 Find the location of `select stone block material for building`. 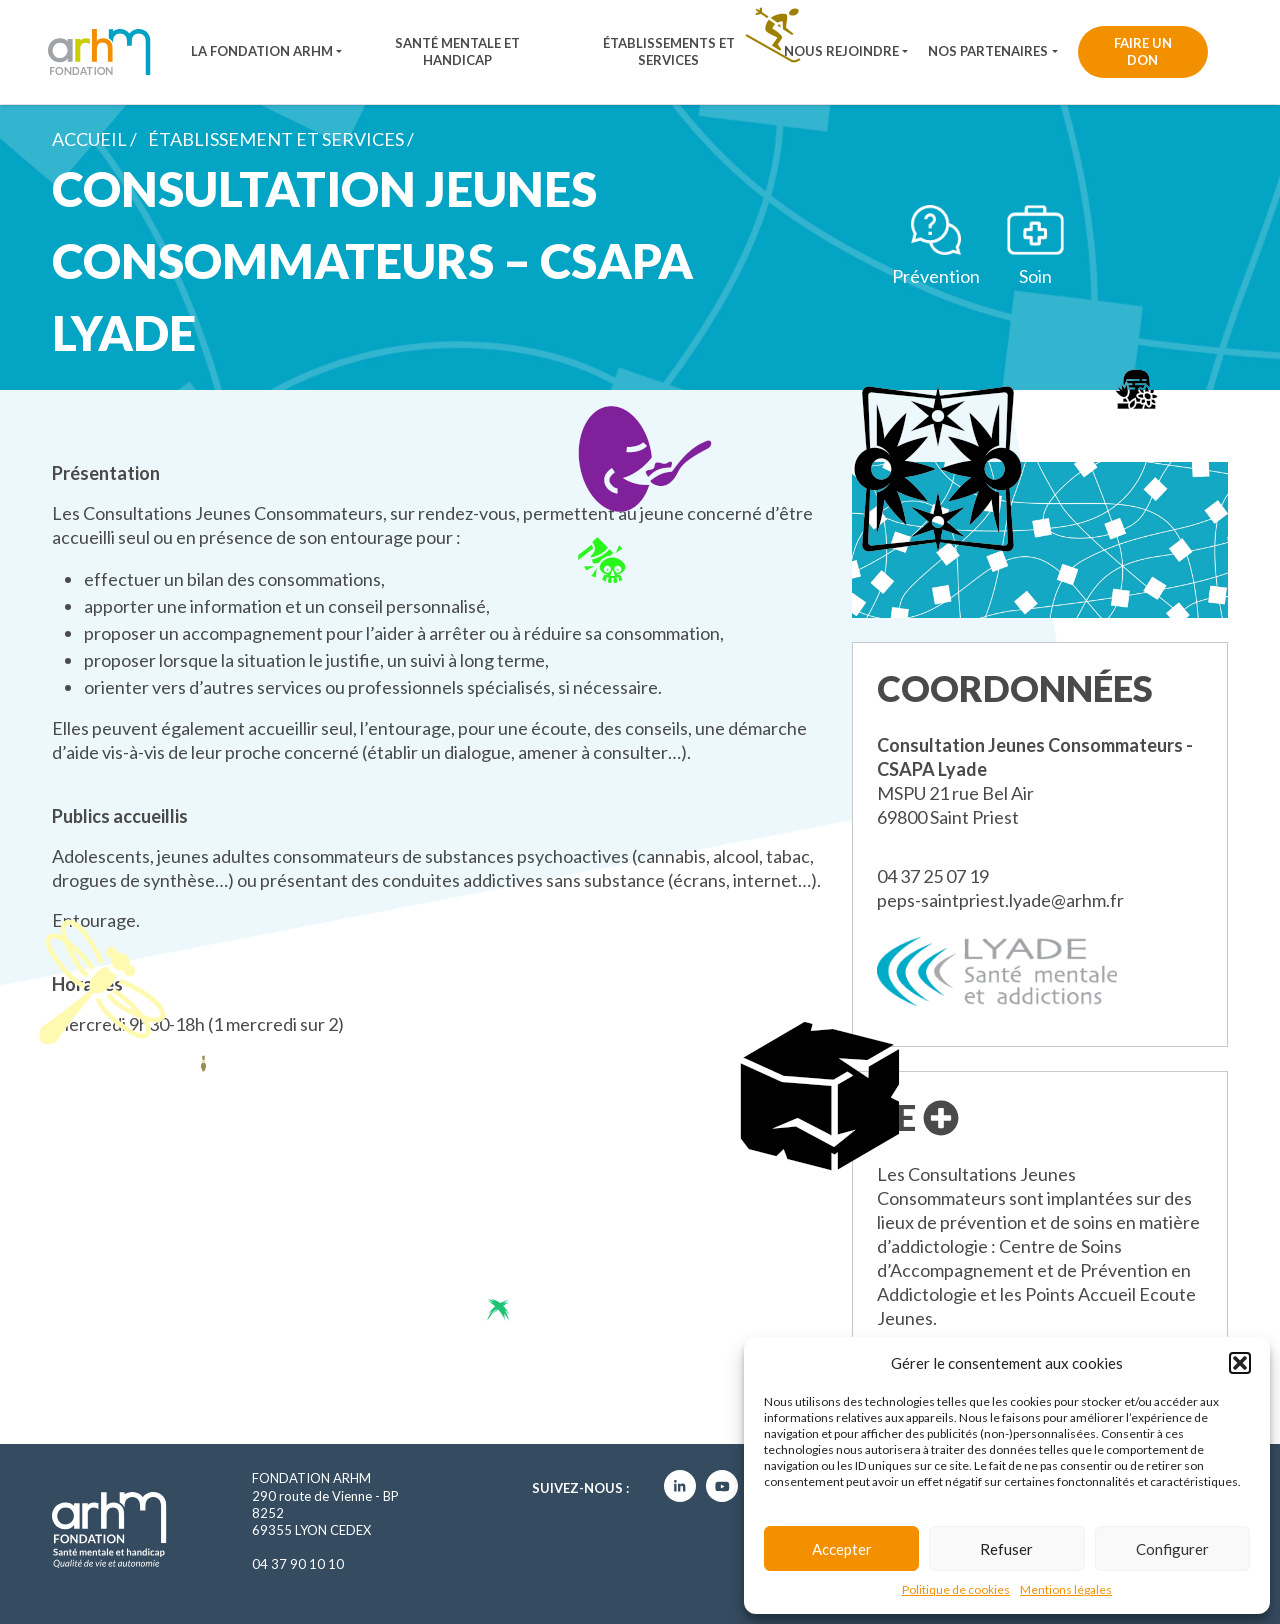

select stone block material for building is located at coordinates (820, 1093).